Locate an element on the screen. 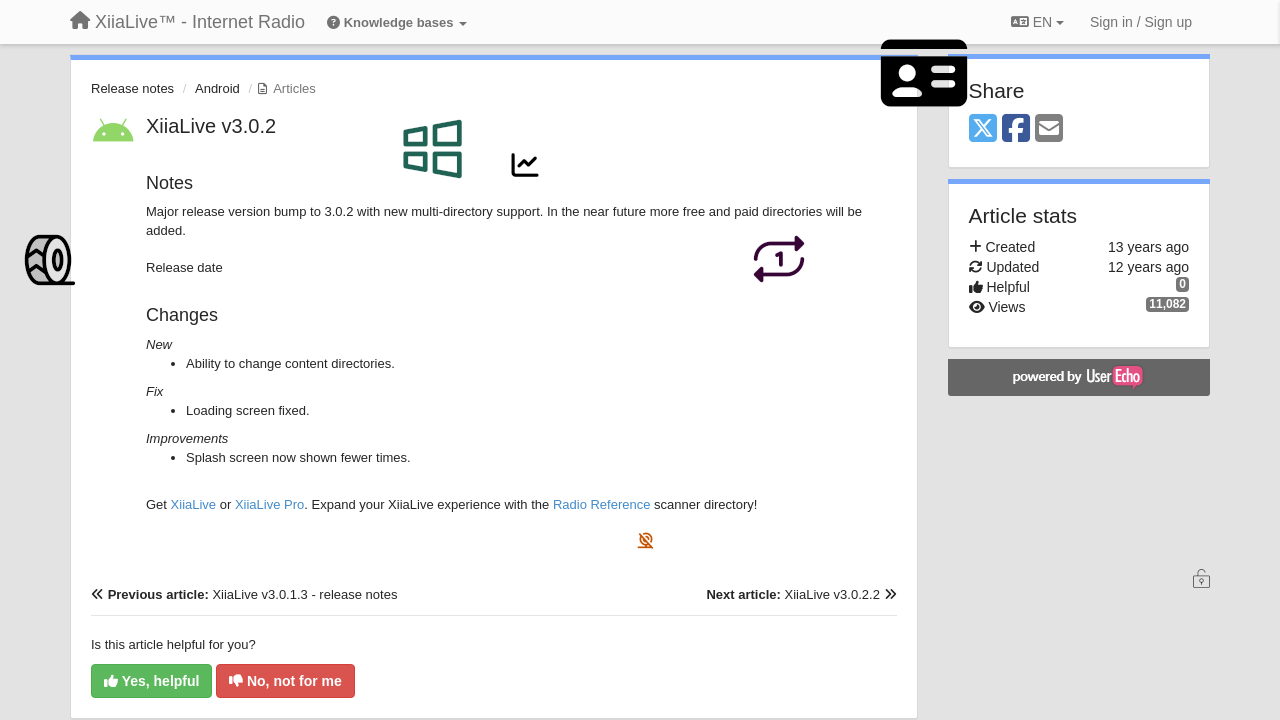  unlocked or unsecured state is located at coordinates (1201, 579).